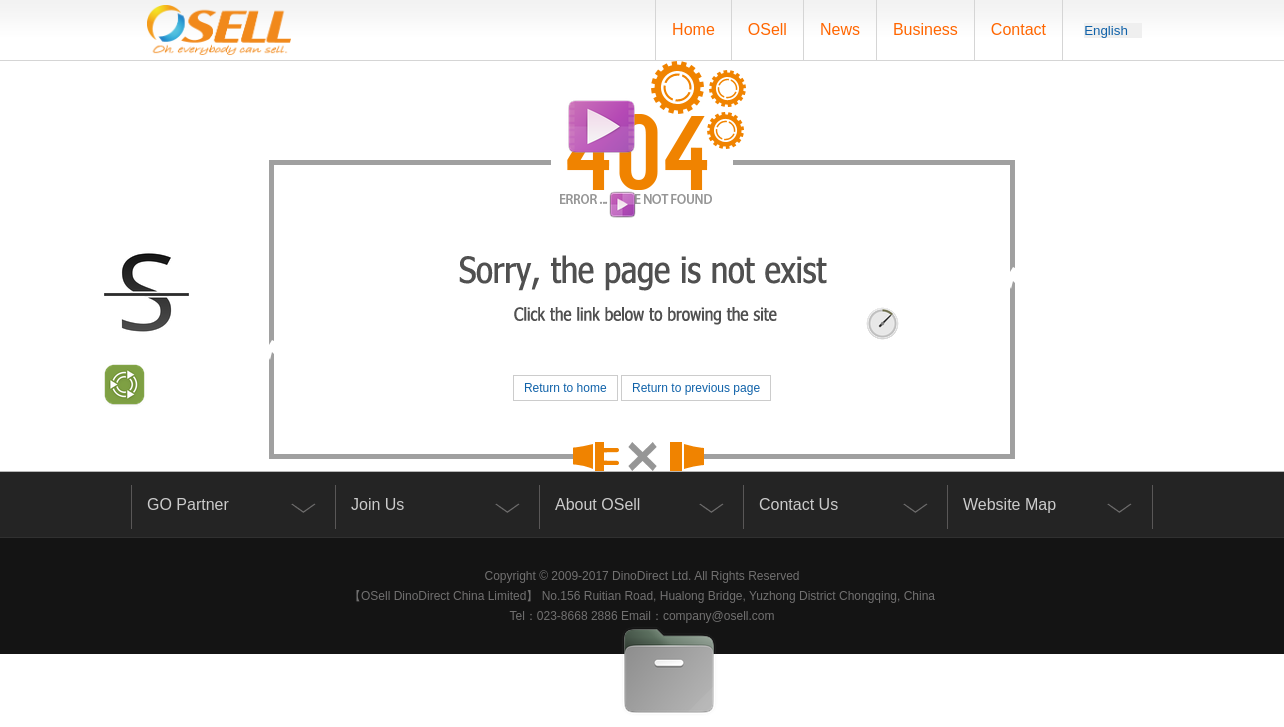 The image size is (1284, 727). What do you see at coordinates (601, 126) in the screenshot?
I see `open the GNOME Videos (Totem) media player` at bounding box center [601, 126].